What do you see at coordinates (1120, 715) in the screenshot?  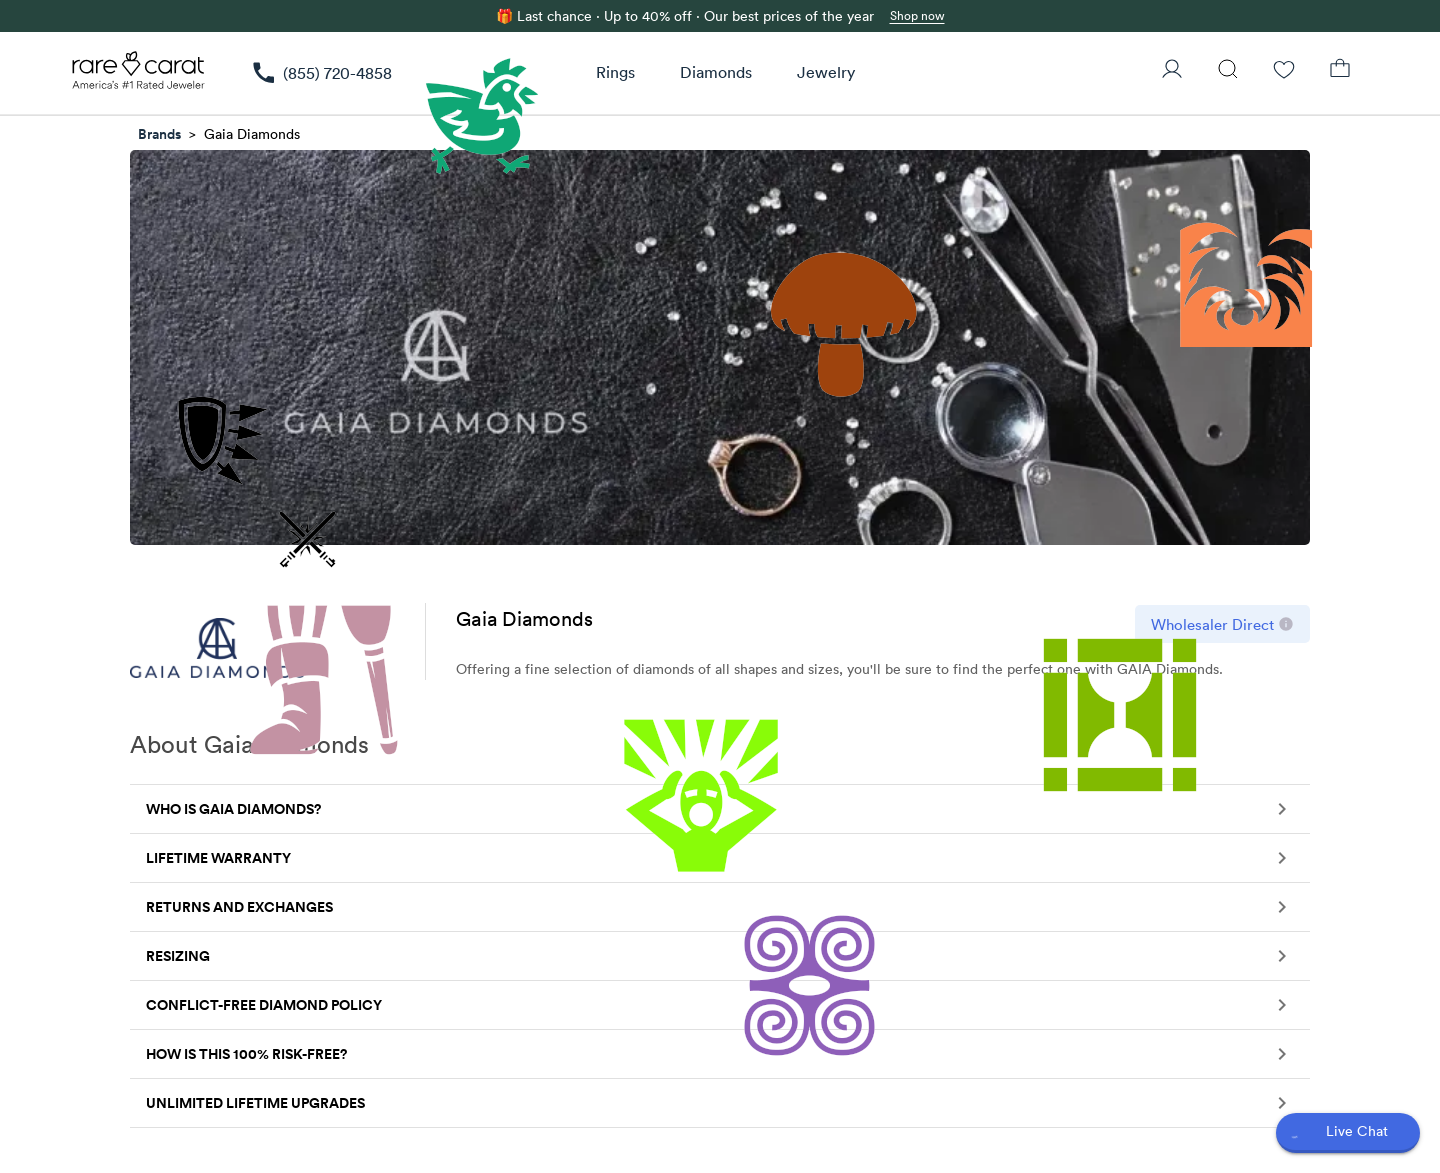 I see `loading or processing in progress` at bounding box center [1120, 715].